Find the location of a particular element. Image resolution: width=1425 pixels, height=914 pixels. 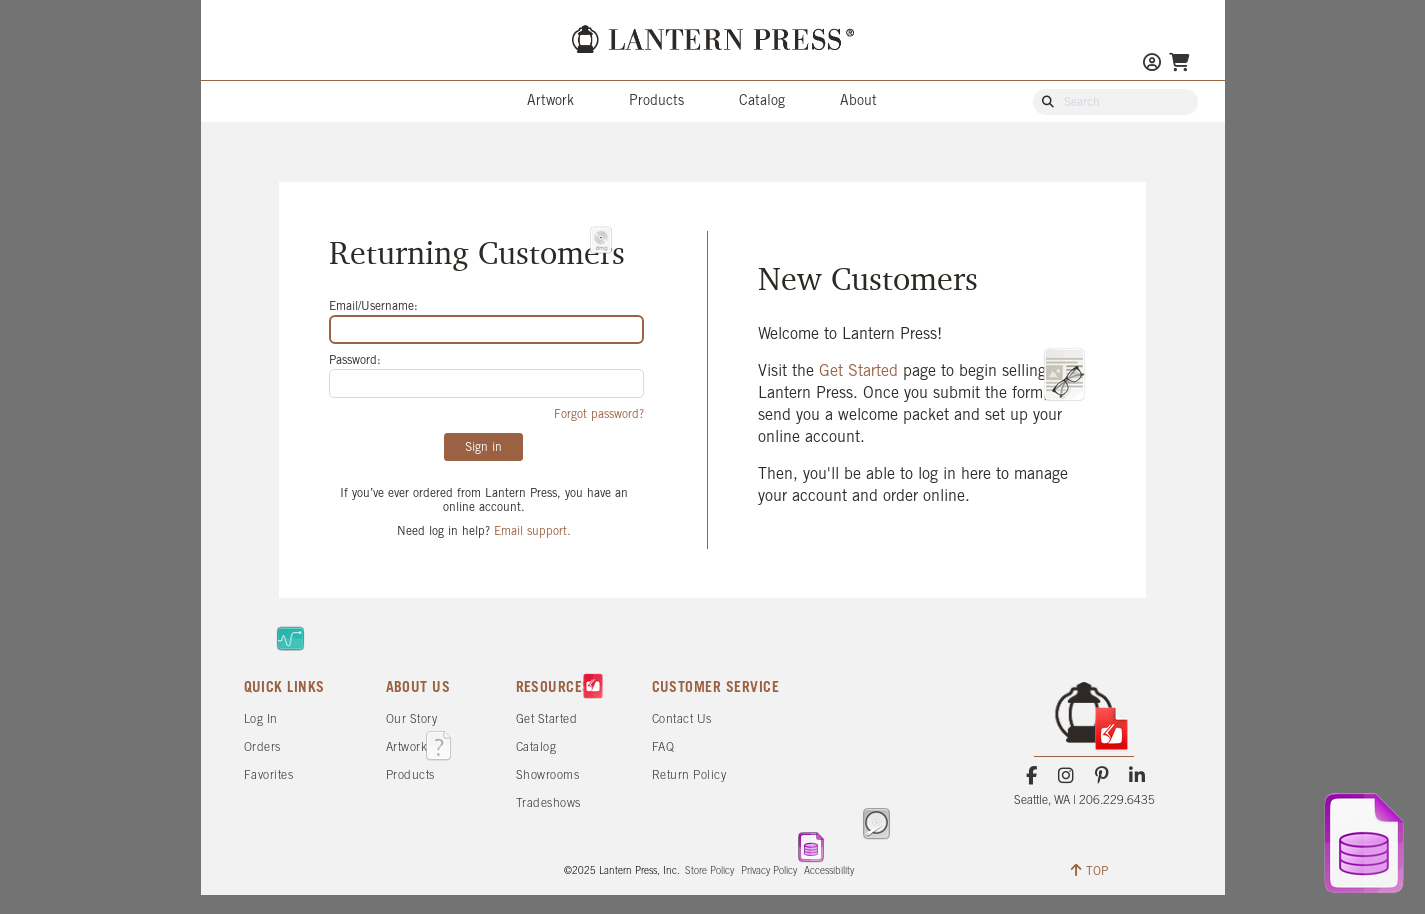

open a database template file is located at coordinates (1364, 843).